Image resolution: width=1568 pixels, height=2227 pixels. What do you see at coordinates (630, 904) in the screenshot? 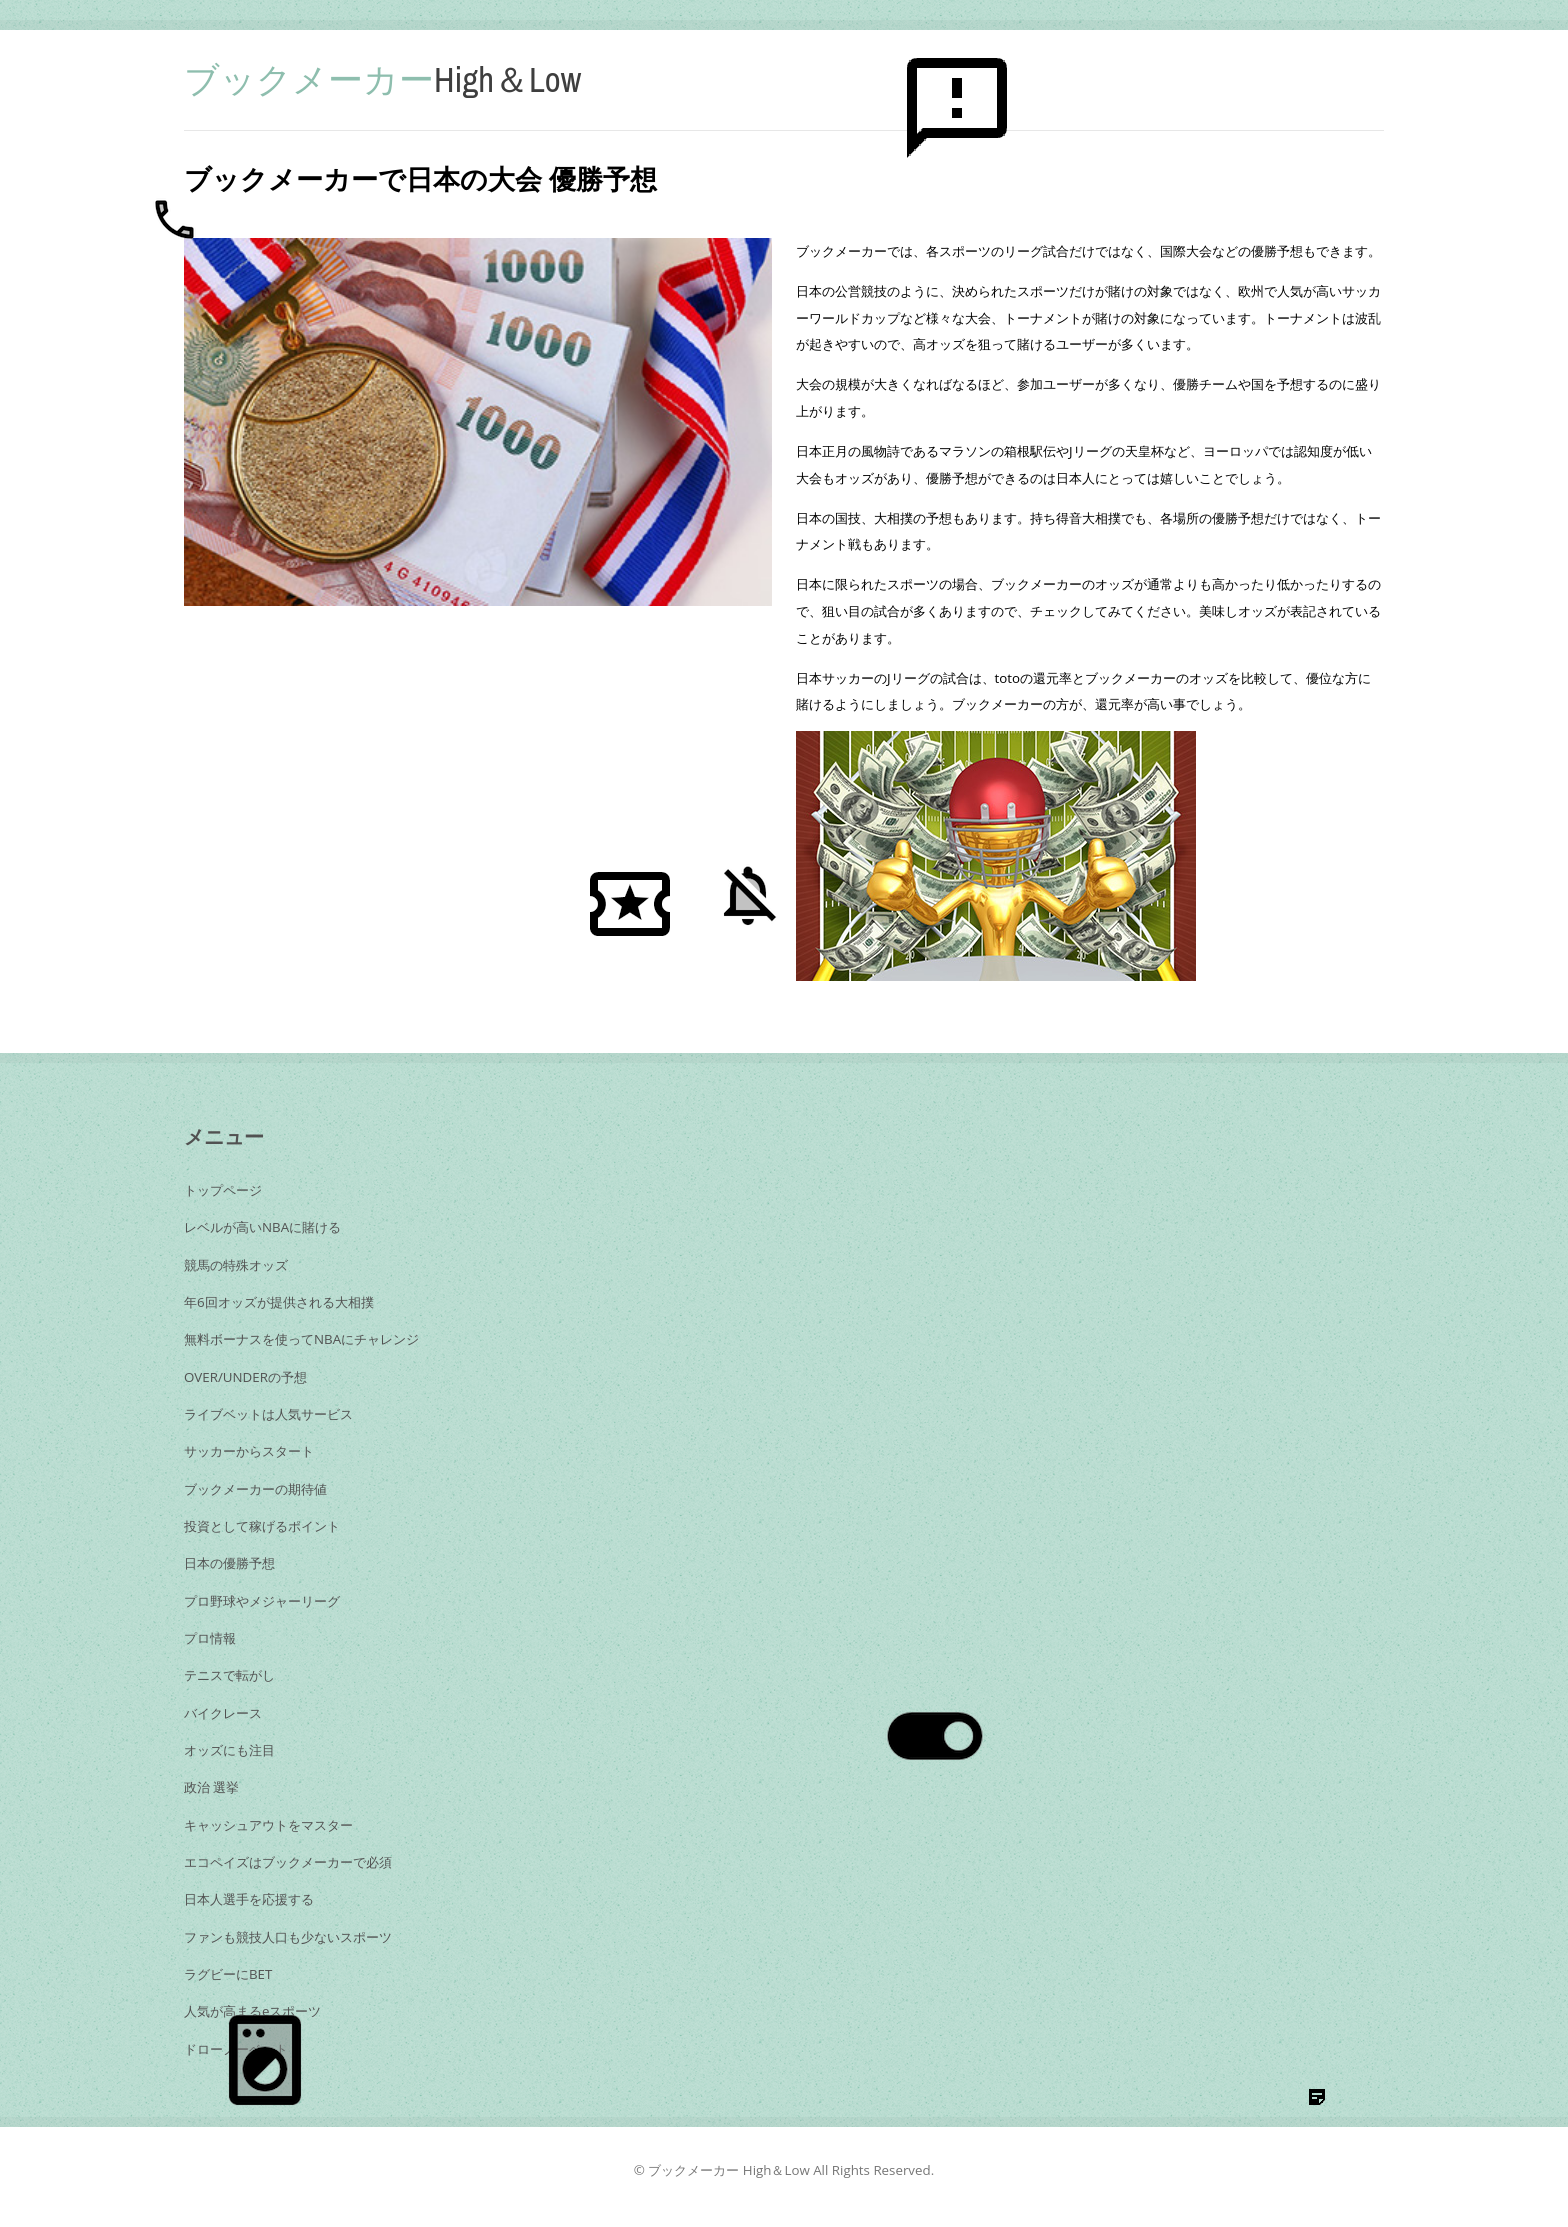
I see `view local events or activities` at bounding box center [630, 904].